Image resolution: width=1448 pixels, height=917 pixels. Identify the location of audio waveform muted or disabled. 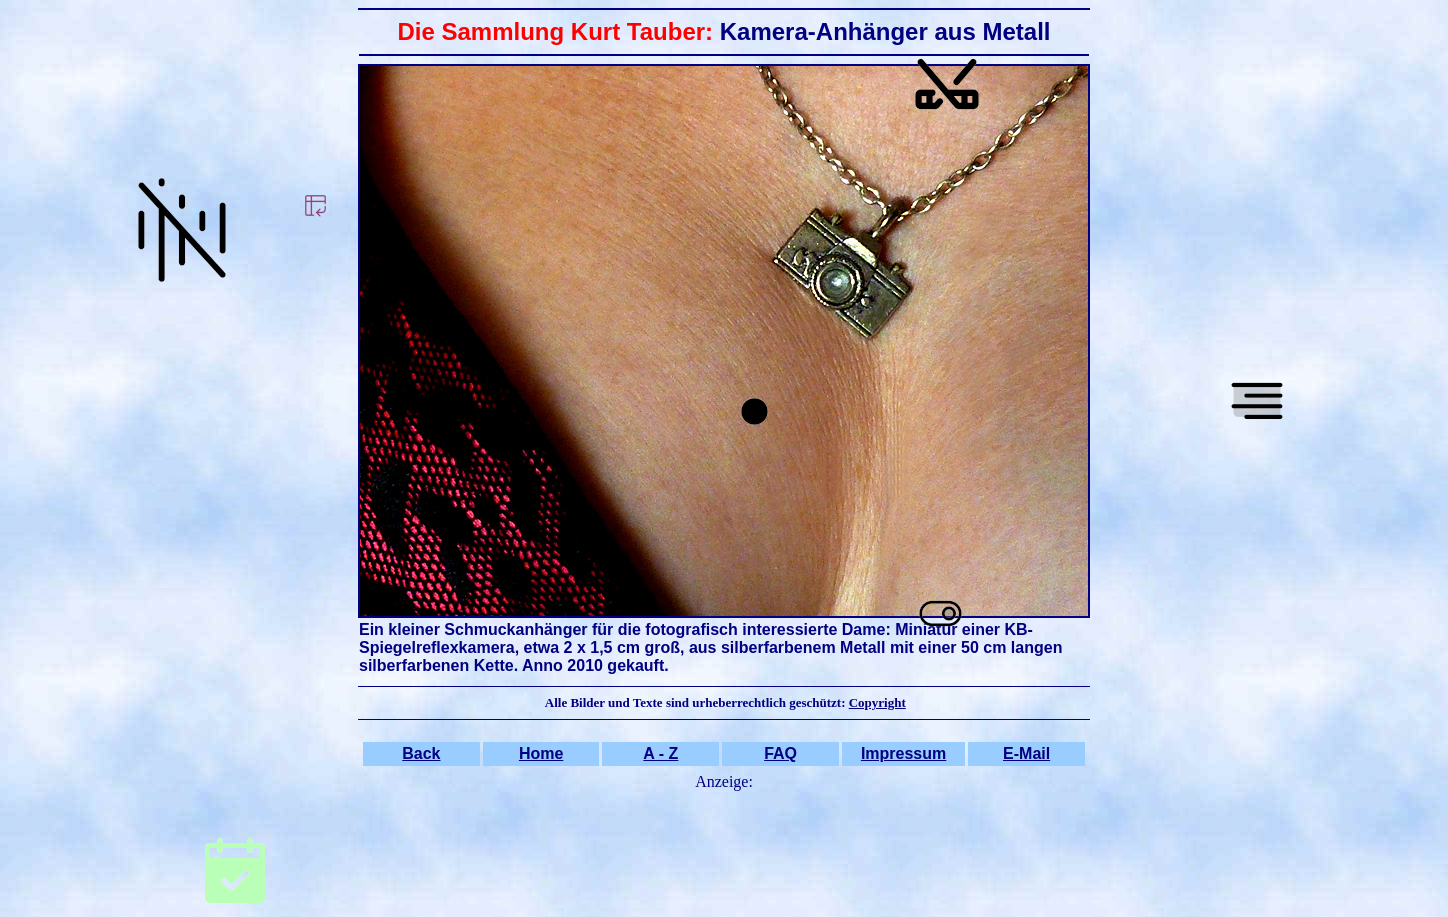
(182, 230).